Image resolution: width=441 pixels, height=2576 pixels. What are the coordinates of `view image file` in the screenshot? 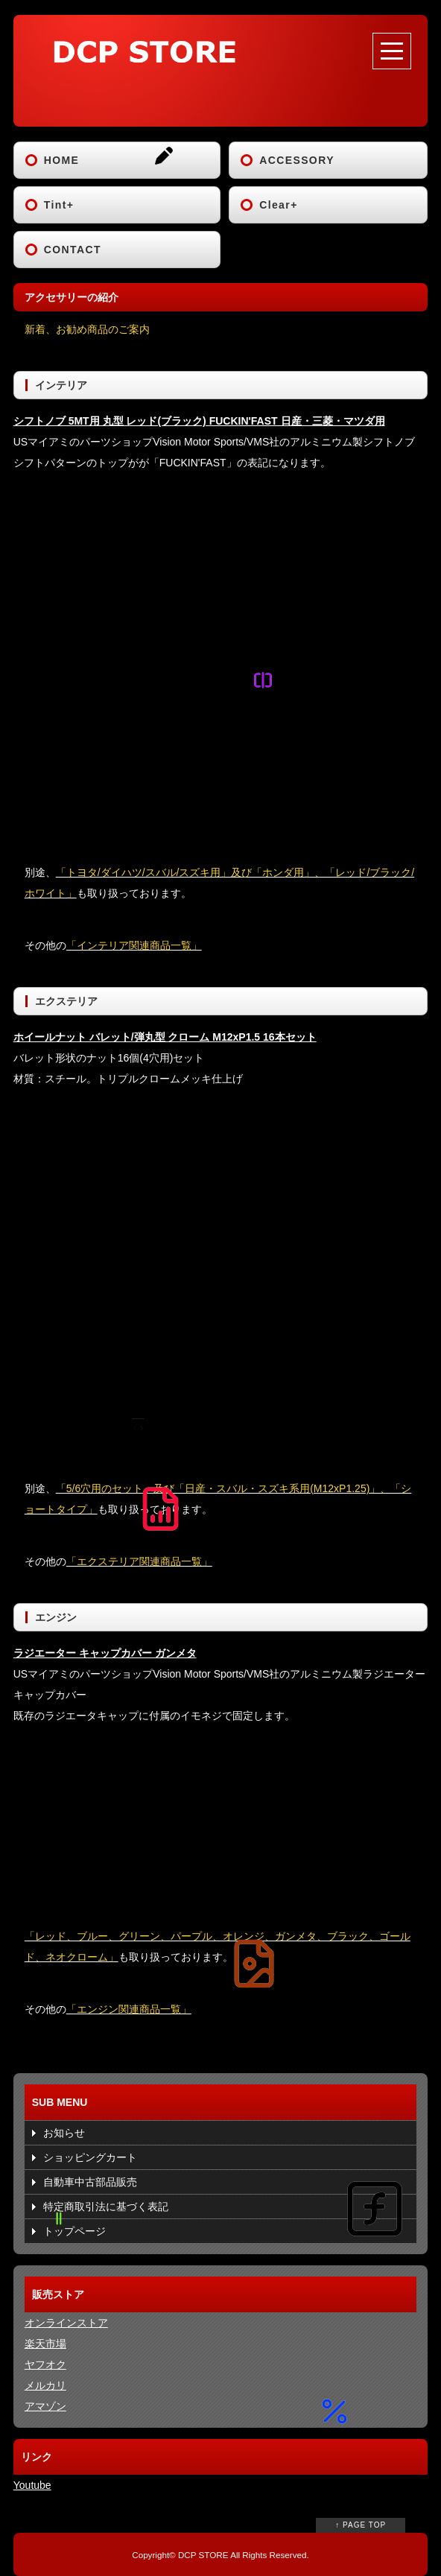 It's located at (254, 1964).